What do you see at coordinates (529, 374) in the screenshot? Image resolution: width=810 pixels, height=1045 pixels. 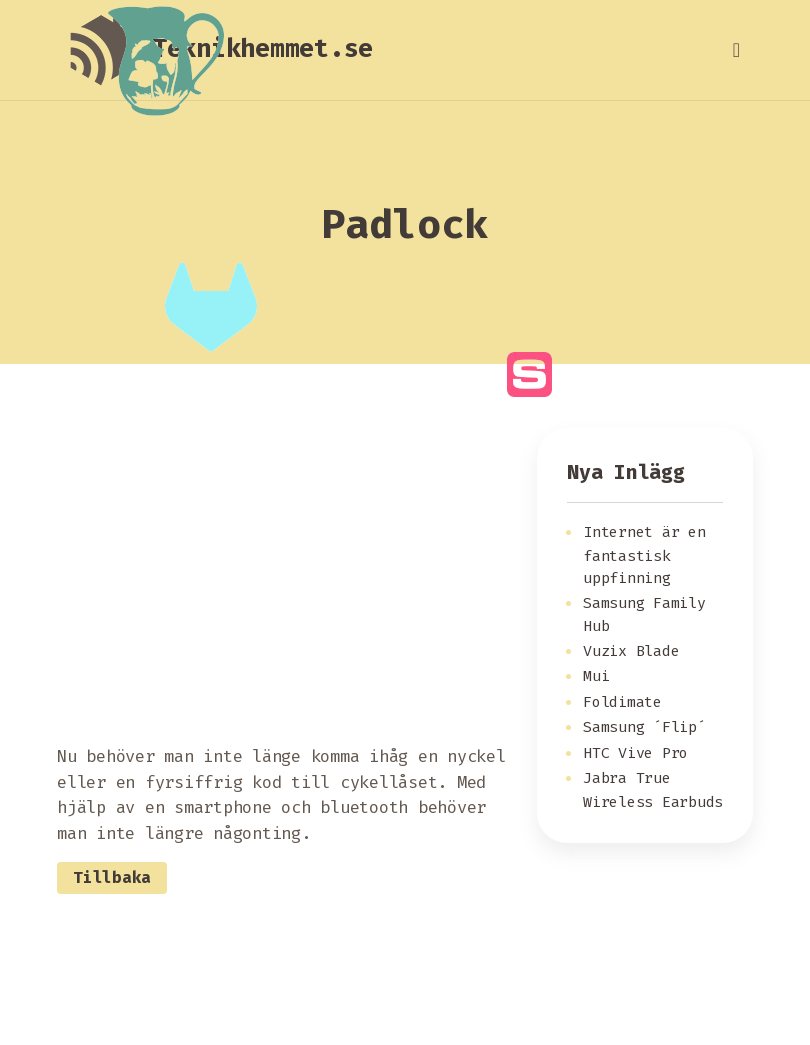 I see `open the Simkl app` at bounding box center [529, 374].